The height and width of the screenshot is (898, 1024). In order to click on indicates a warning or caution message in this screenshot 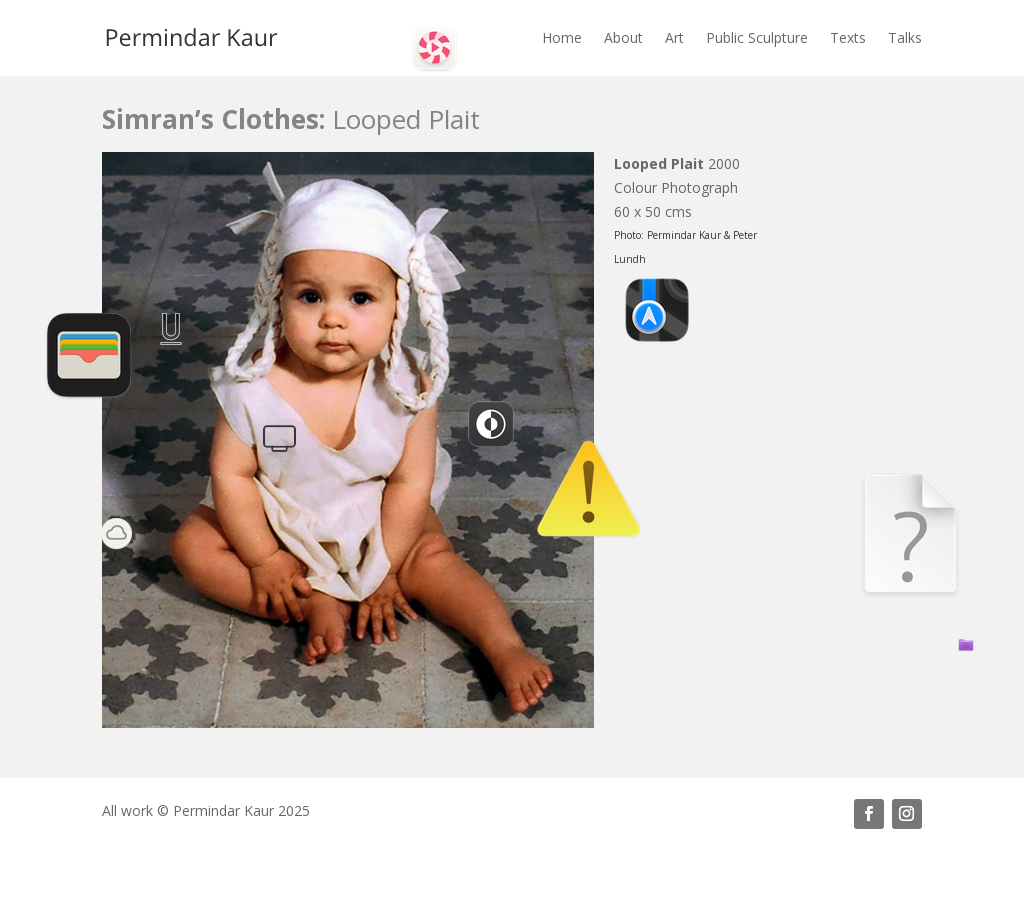, I will do `click(588, 488)`.